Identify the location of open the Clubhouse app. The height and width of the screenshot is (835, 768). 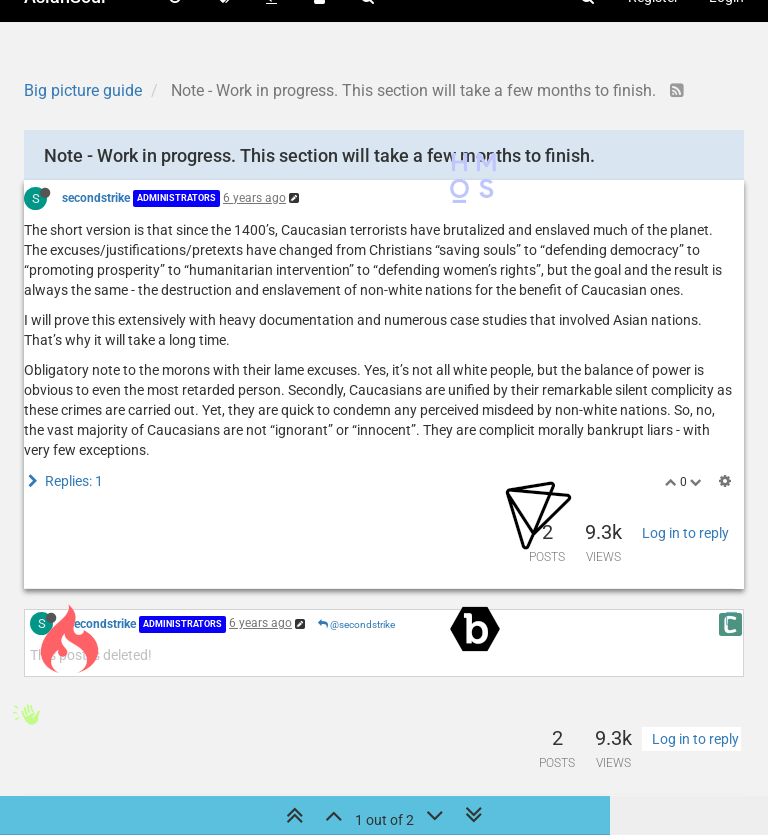
(26, 714).